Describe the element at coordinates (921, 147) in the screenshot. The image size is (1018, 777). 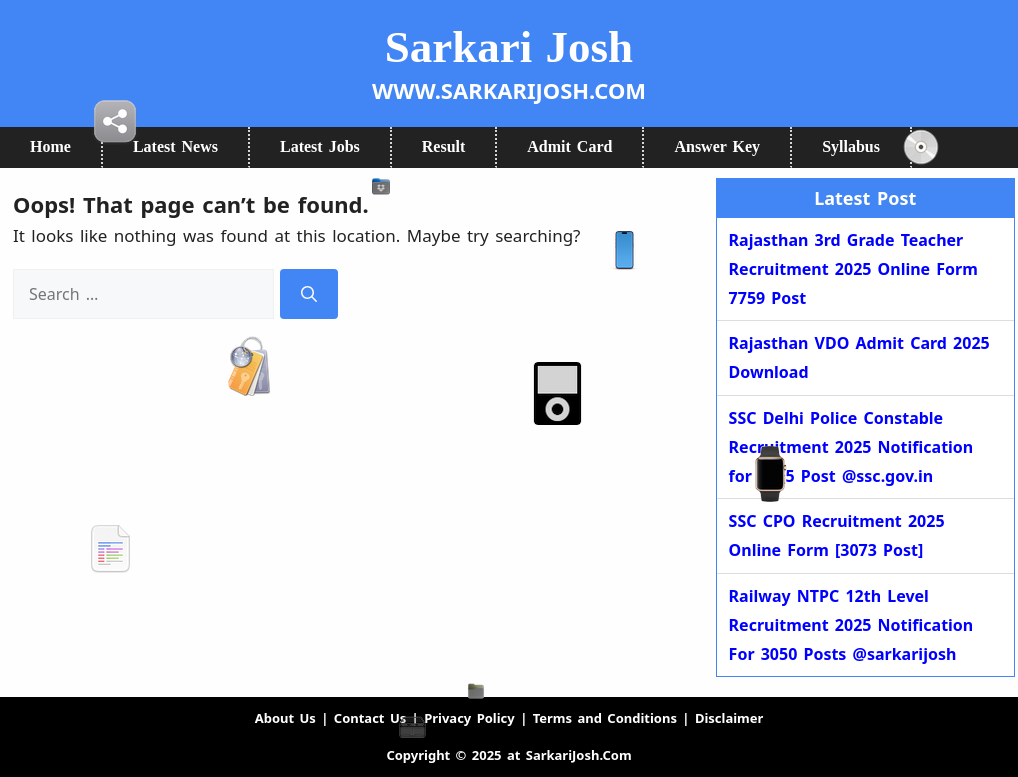
I see `indicates a DVD+R disc device` at that location.